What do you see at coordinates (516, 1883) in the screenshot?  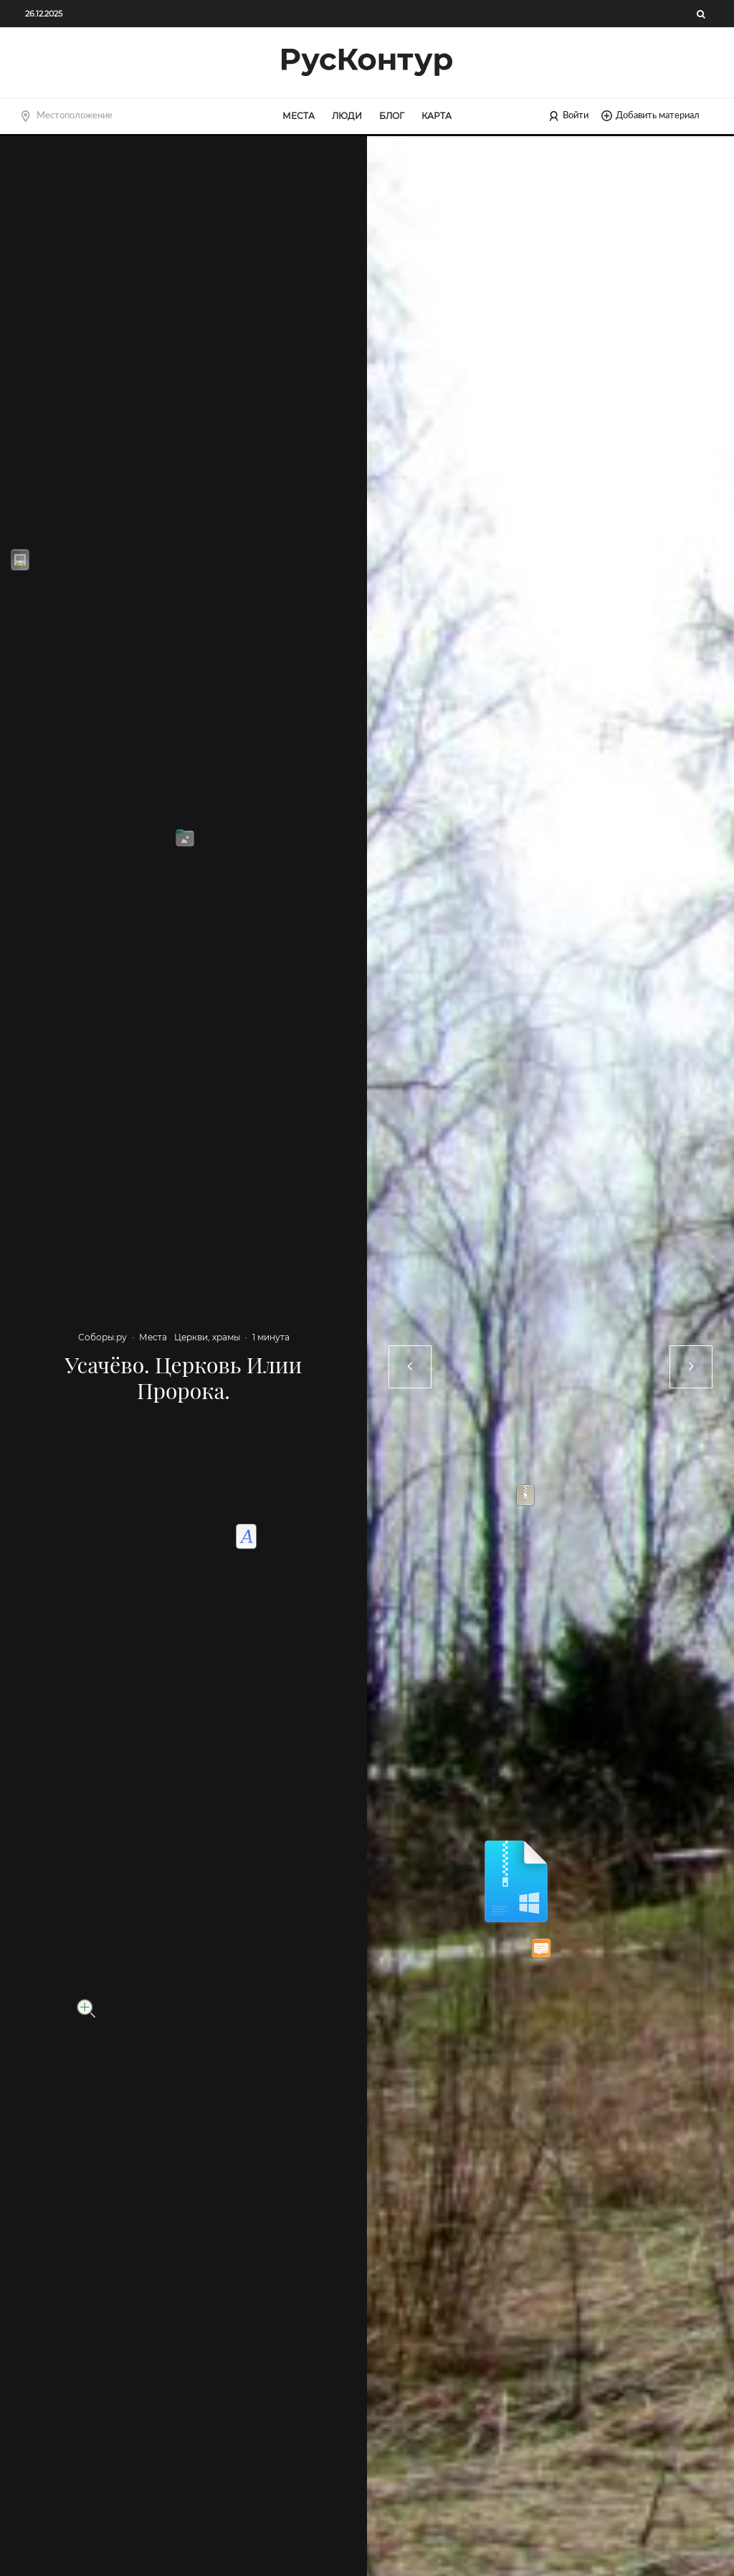 I see `a compressed windows executable file` at bounding box center [516, 1883].